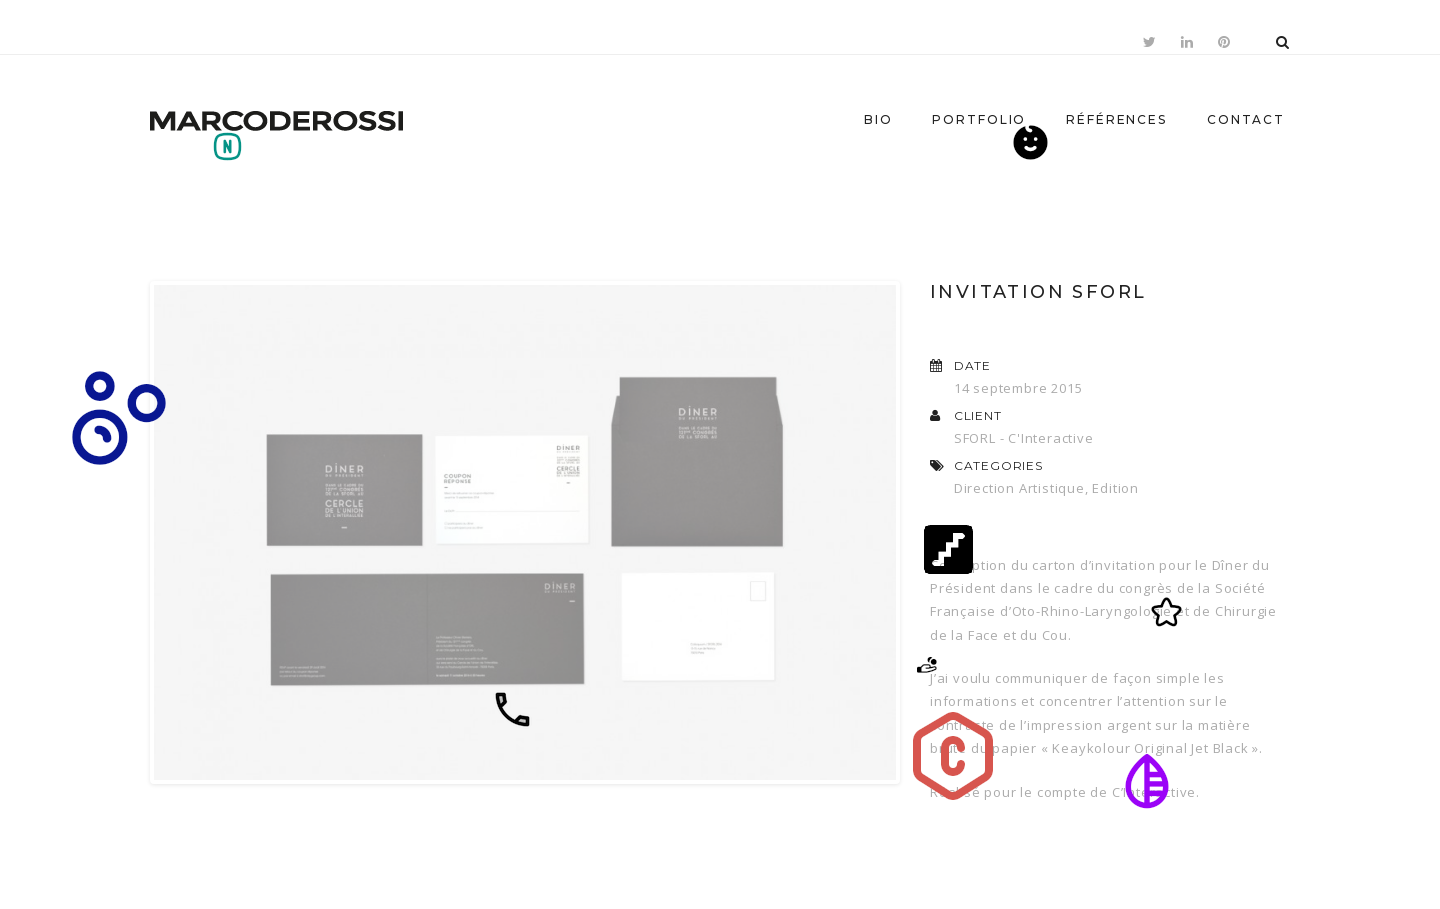  Describe the element at coordinates (953, 756) in the screenshot. I see `indicates copyright status or protected content` at that location.